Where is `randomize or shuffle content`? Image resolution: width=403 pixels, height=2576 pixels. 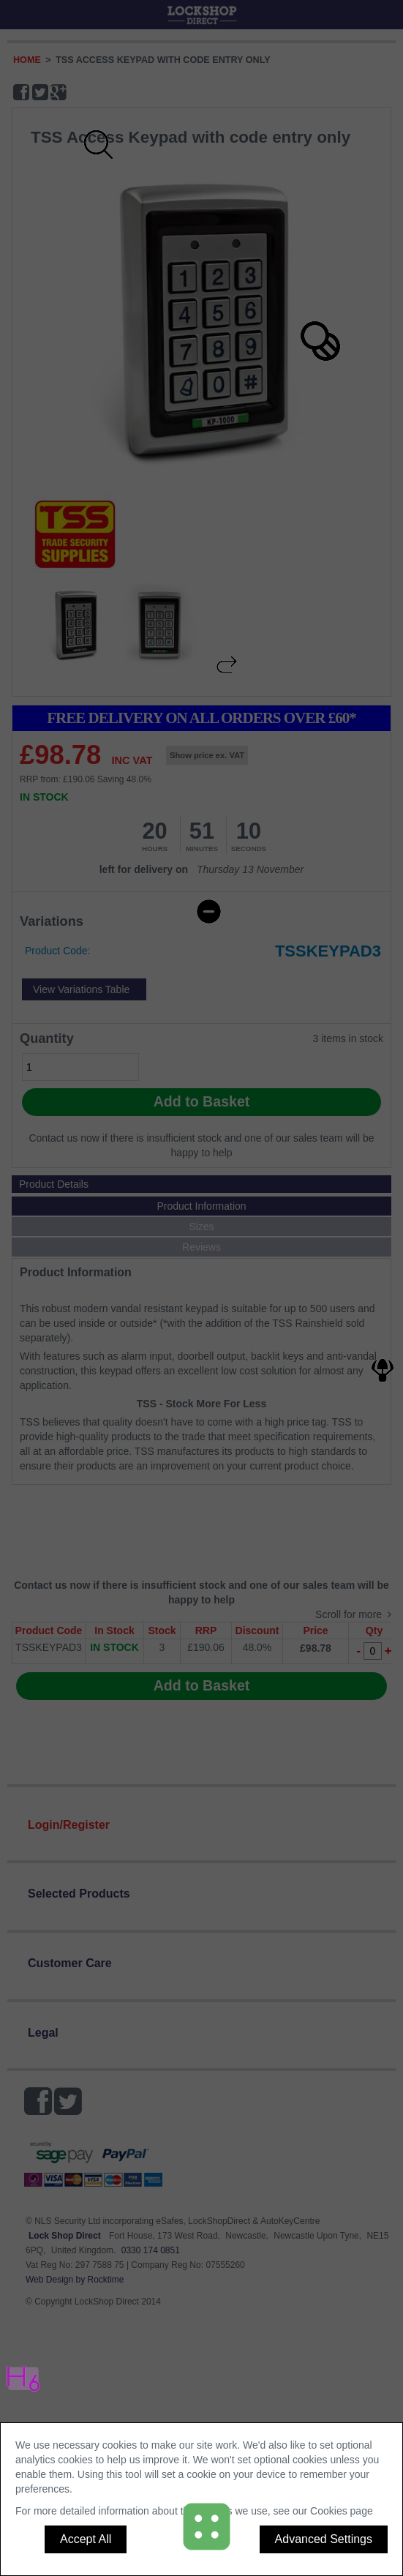
randomize or shuffle content is located at coordinates (206, 2526).